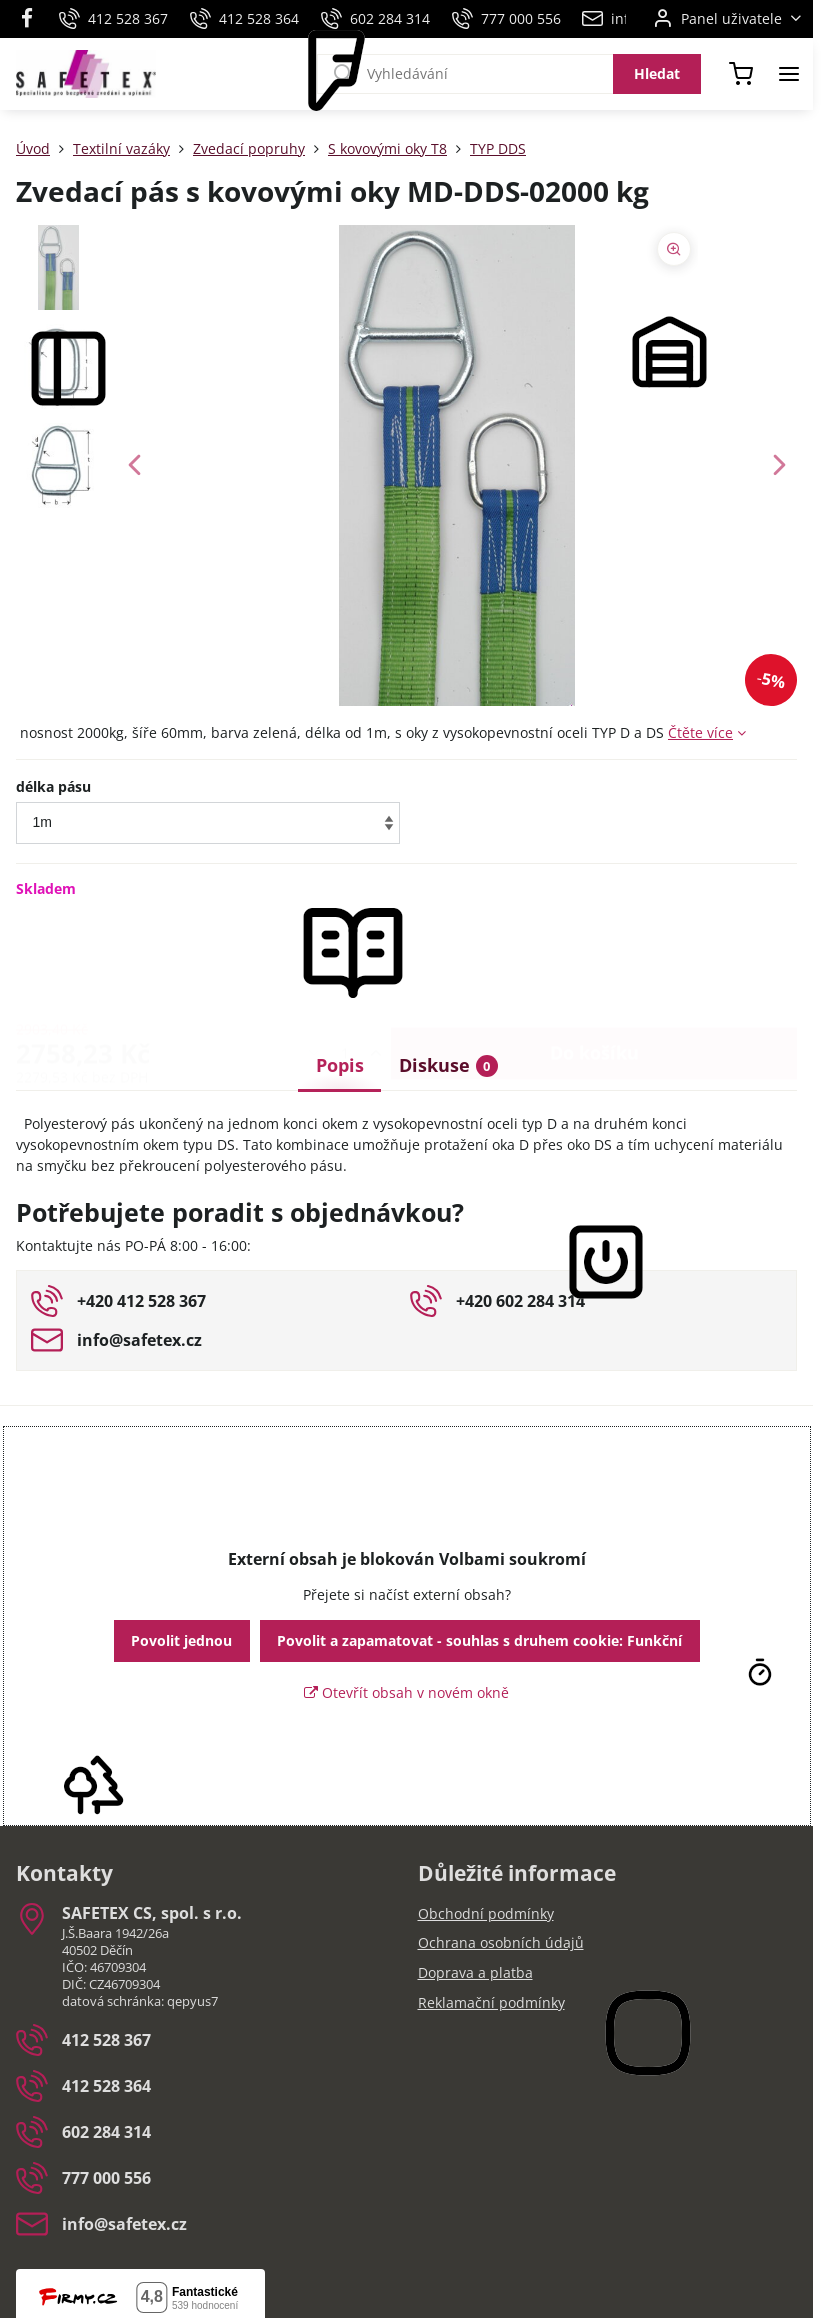 Image resolution: width=828 pixels, height=2318 pixels. I want to click on access warehouse or storage inventory, so click(669, 353).